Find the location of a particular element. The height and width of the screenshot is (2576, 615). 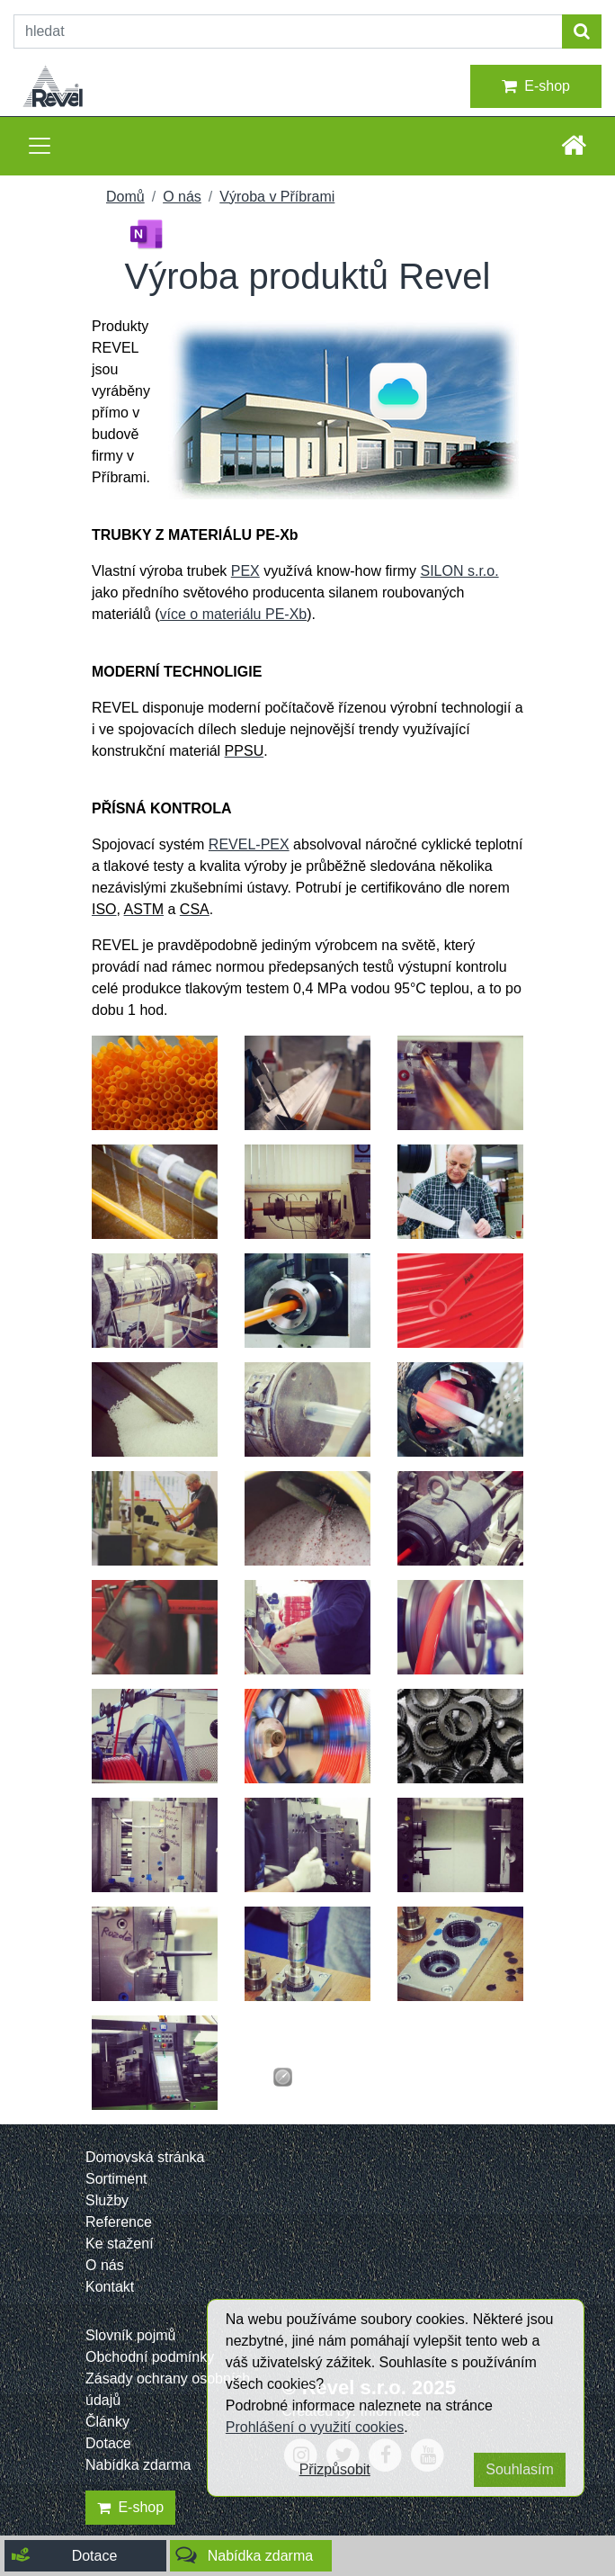

open Microsoft OneNote is located at coordinates (147, 234).